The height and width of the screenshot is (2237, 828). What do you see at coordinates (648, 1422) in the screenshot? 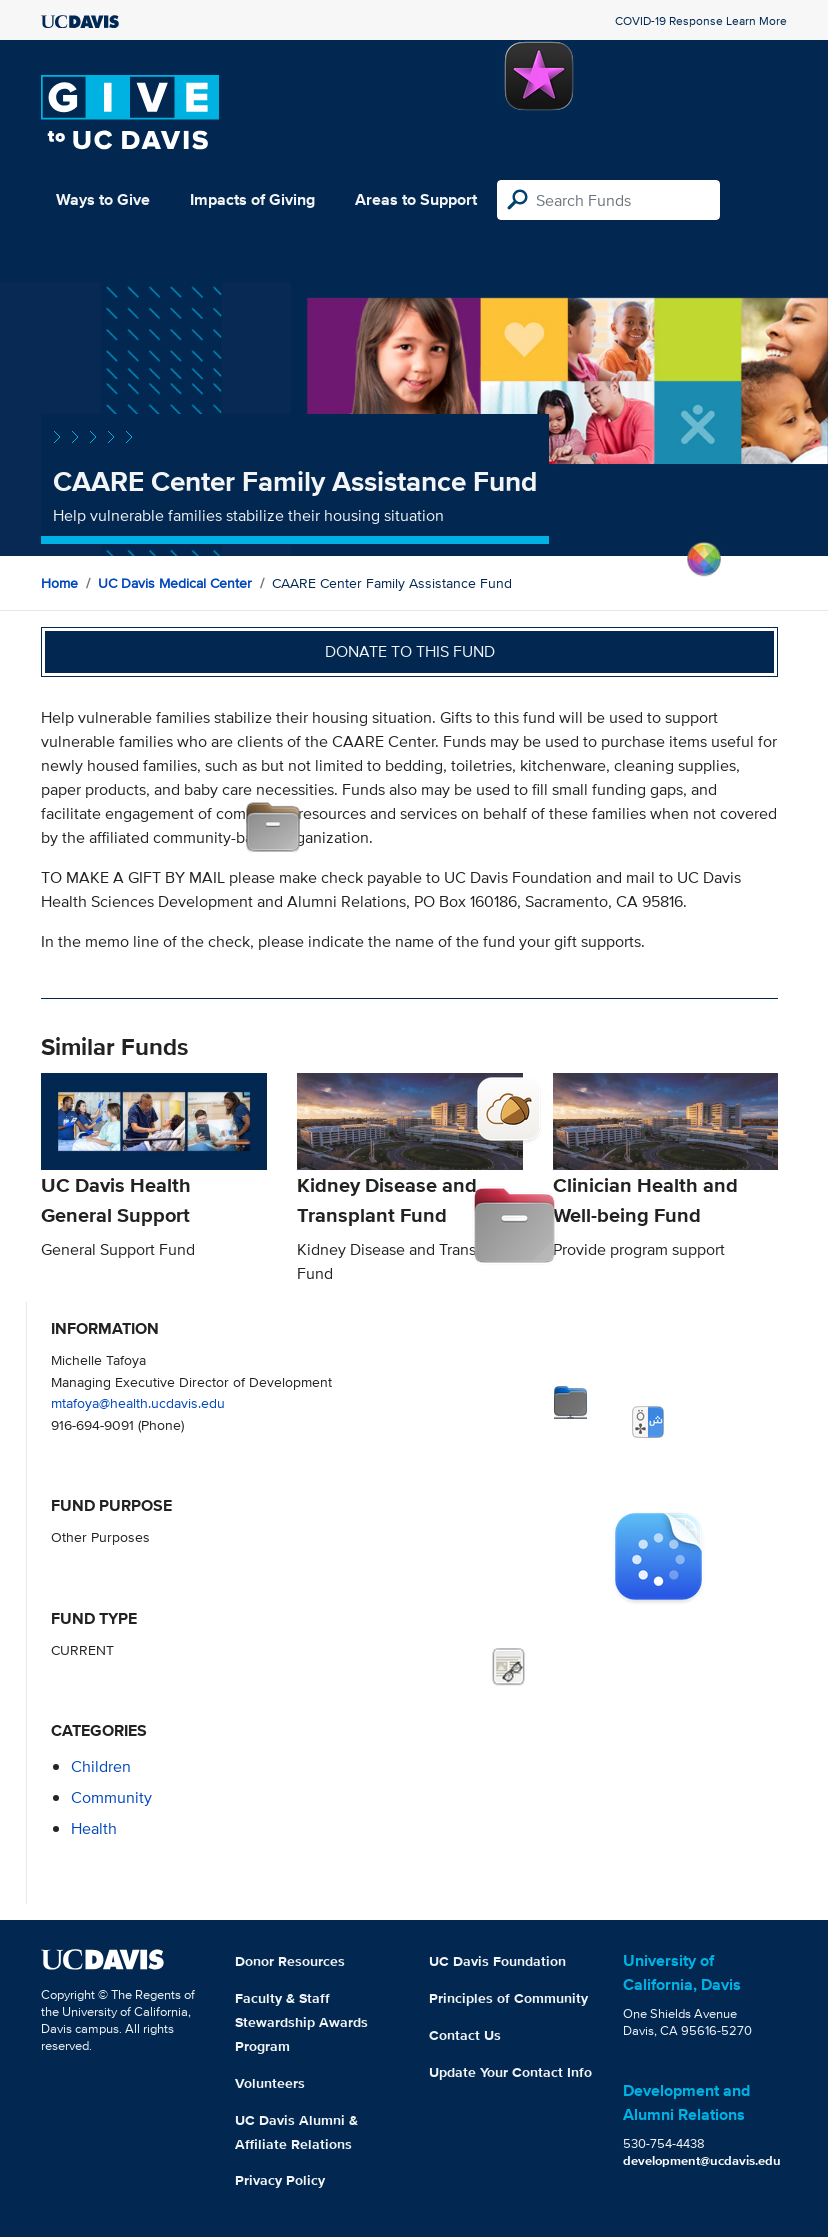
I see `open character map application` at bounding box center [648, 1422].